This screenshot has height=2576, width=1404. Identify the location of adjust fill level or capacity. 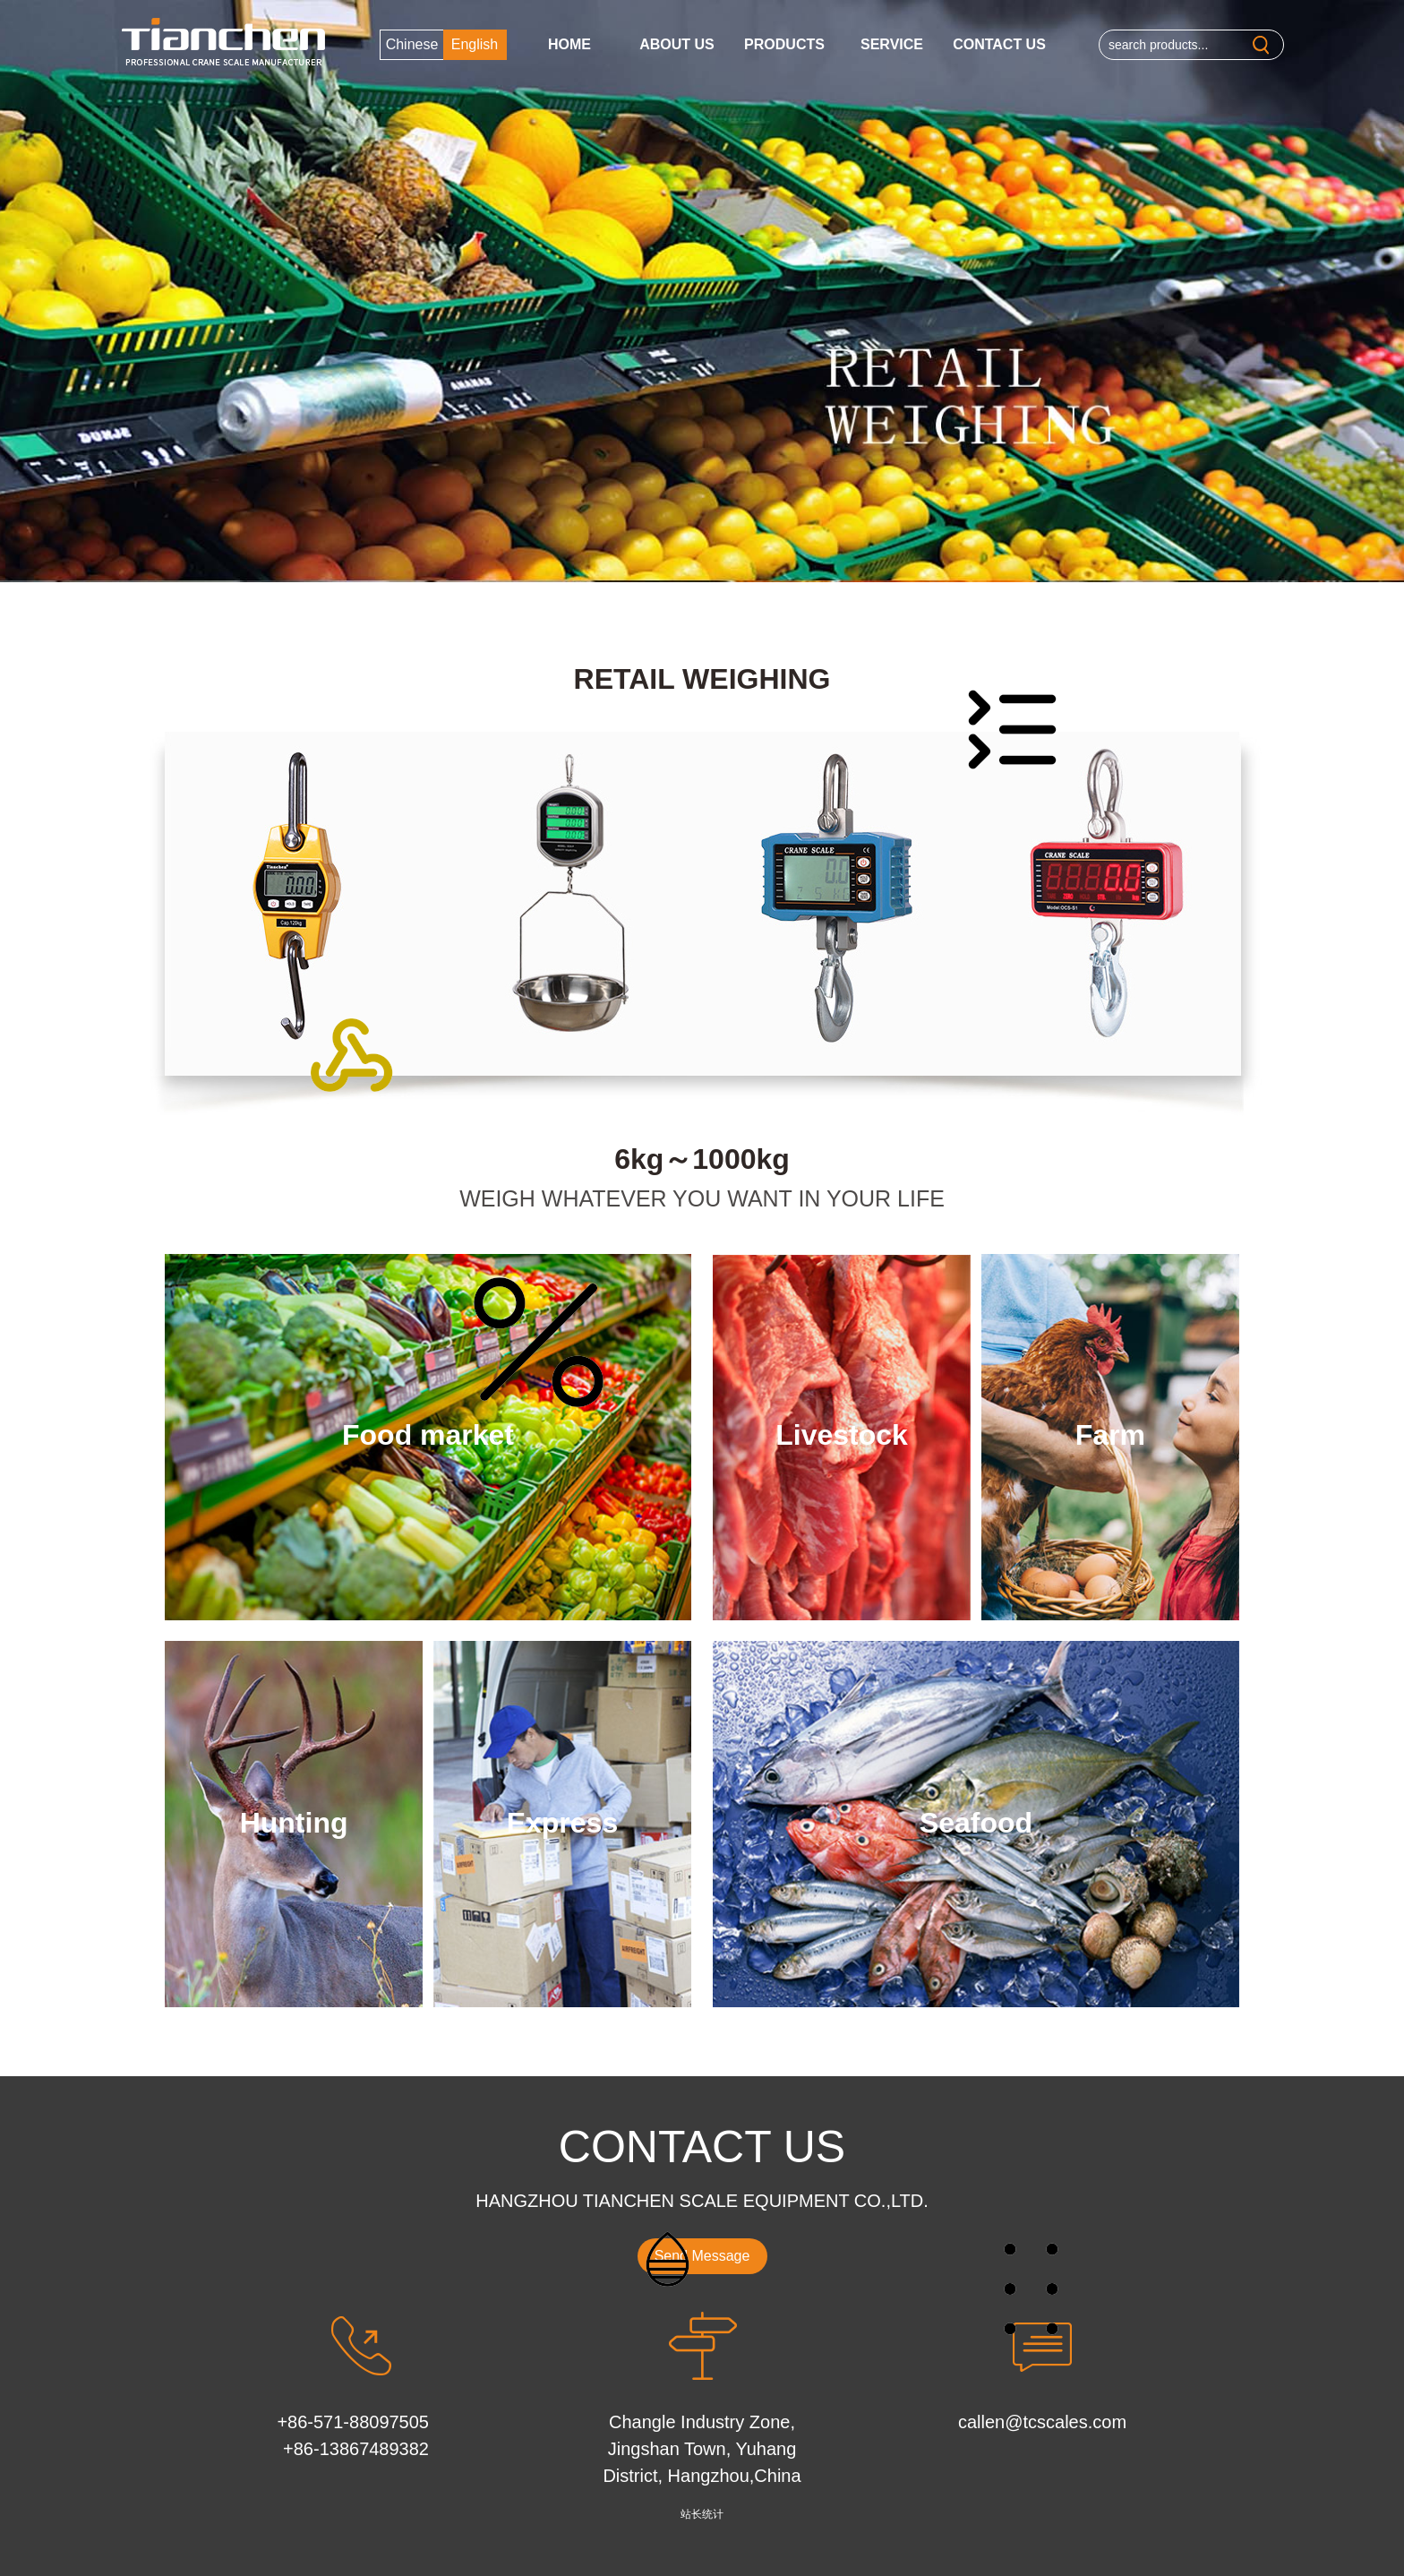
(667, 2261).